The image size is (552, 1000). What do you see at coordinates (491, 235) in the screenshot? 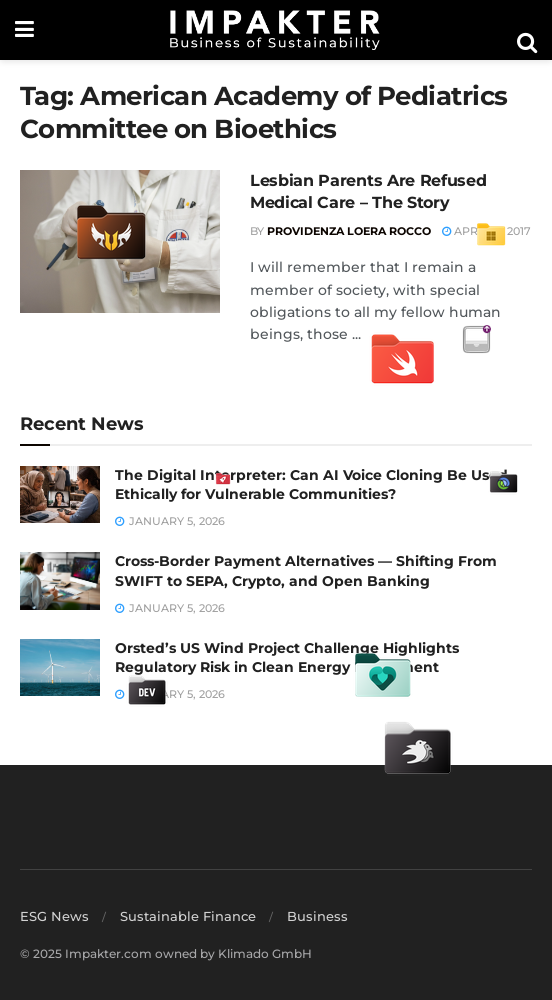
I see `open windows system folder` at bounding box center [491, 235].